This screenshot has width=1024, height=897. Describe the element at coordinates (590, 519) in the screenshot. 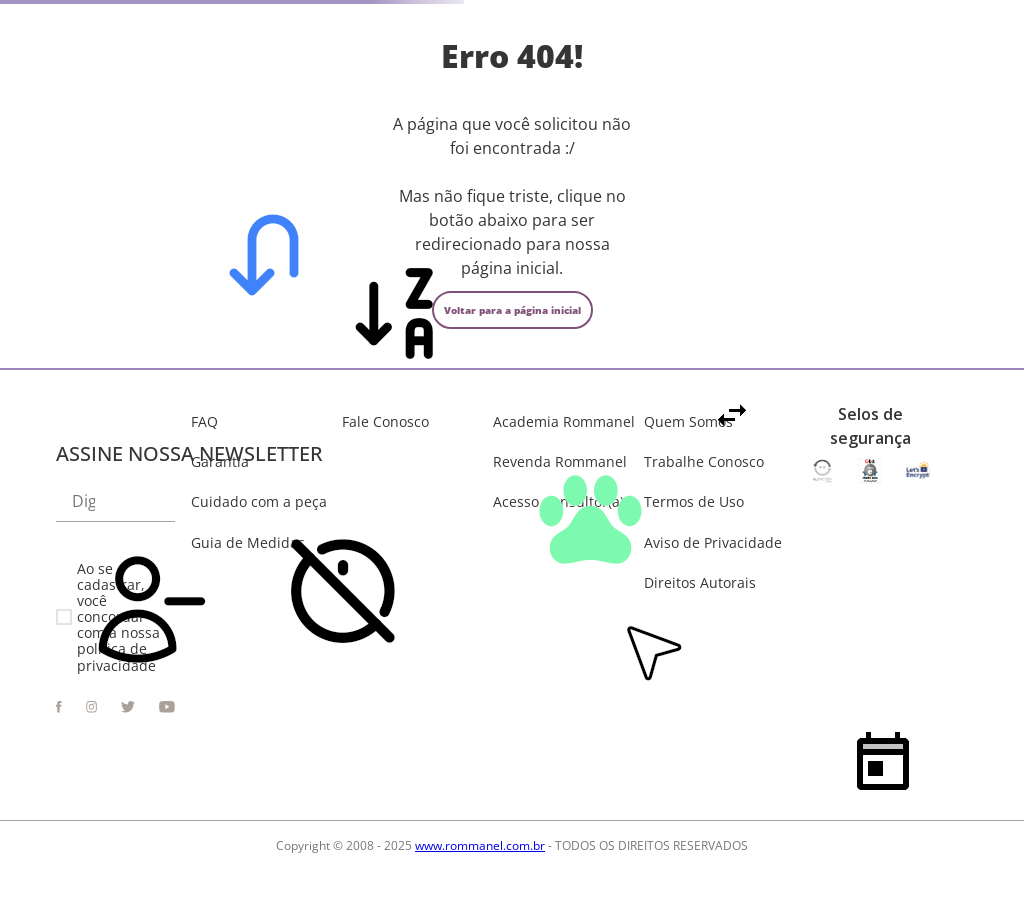

I see `access pet-related features or settings` at that location.